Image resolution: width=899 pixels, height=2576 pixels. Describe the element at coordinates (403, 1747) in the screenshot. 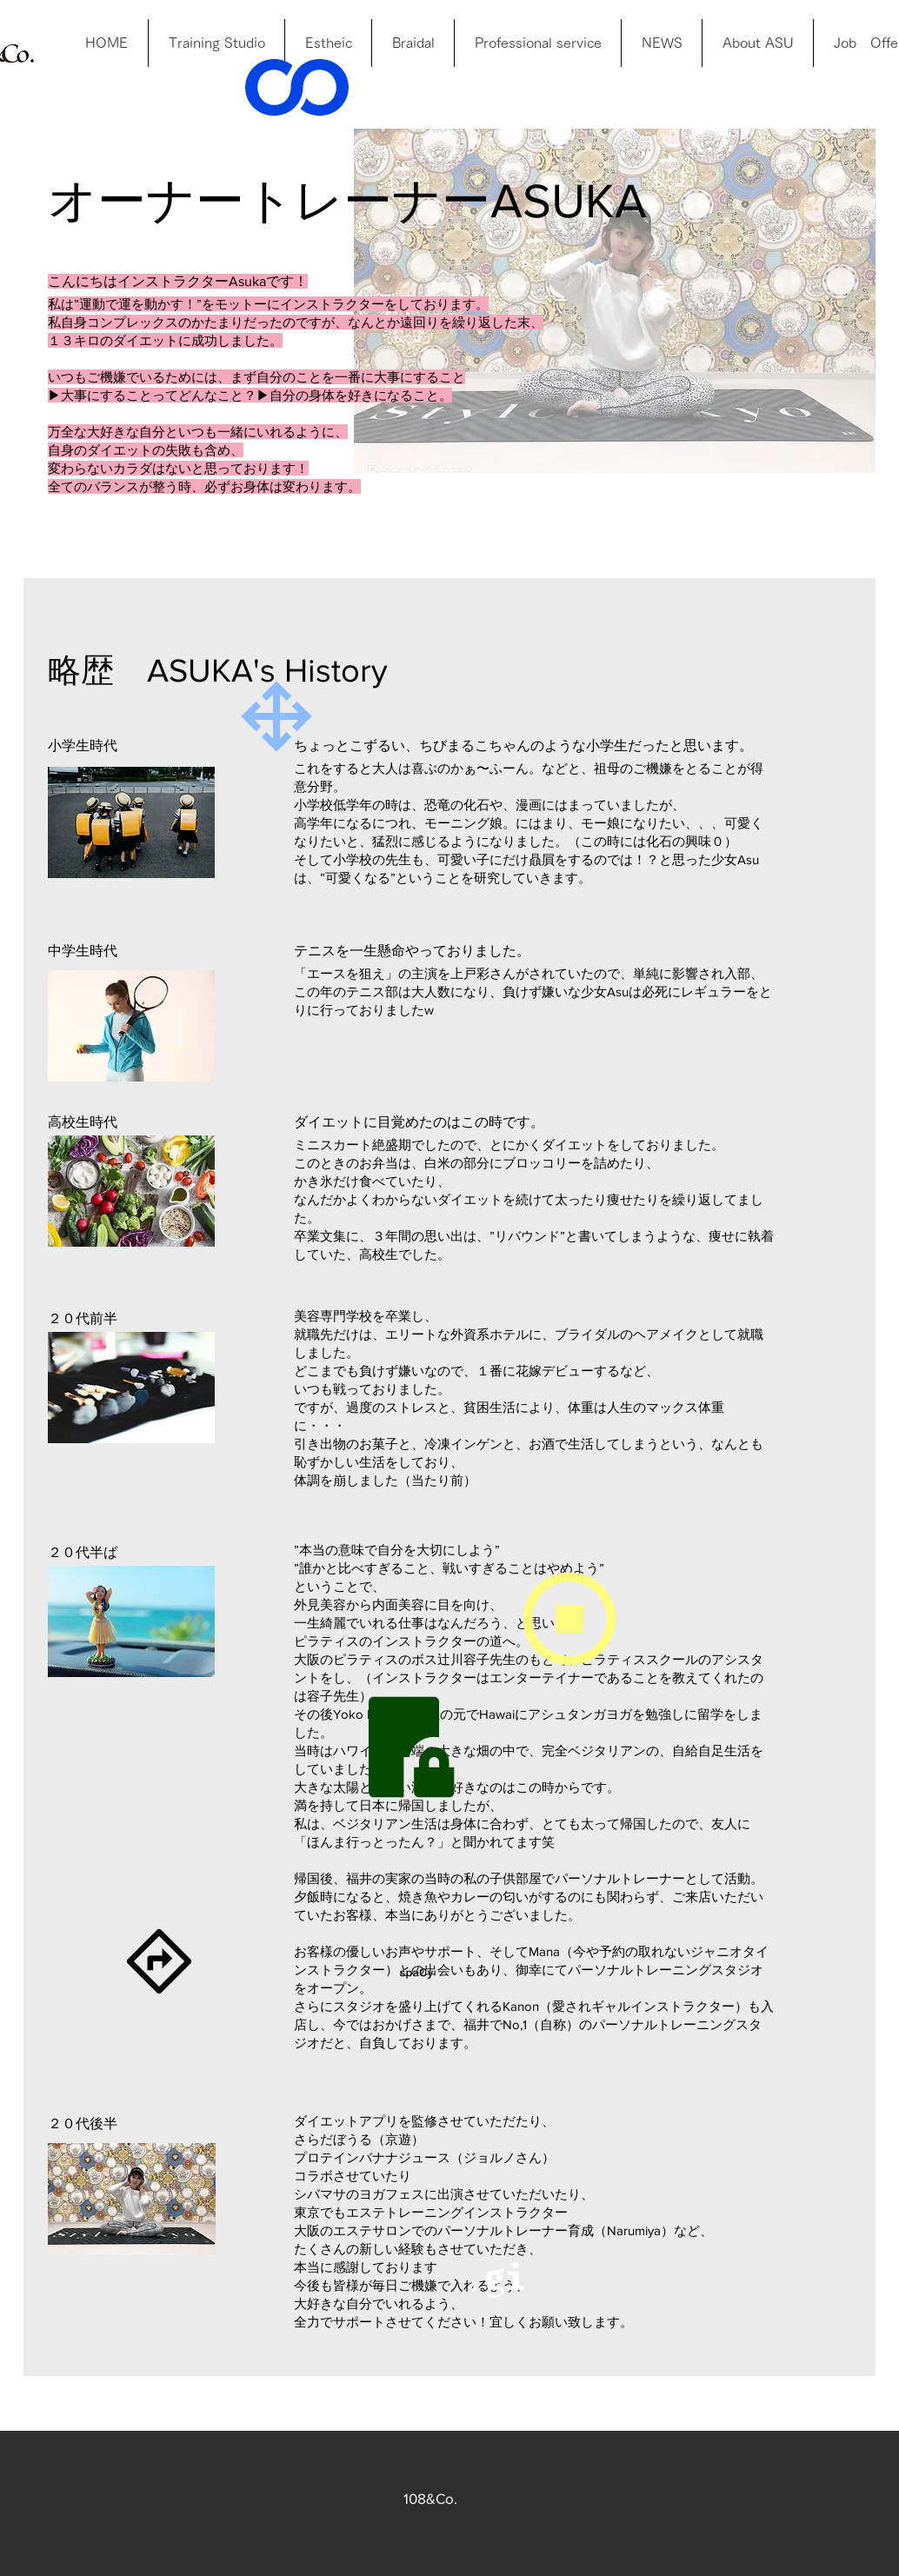

I see `indicates phone is locked or secured` at that location.